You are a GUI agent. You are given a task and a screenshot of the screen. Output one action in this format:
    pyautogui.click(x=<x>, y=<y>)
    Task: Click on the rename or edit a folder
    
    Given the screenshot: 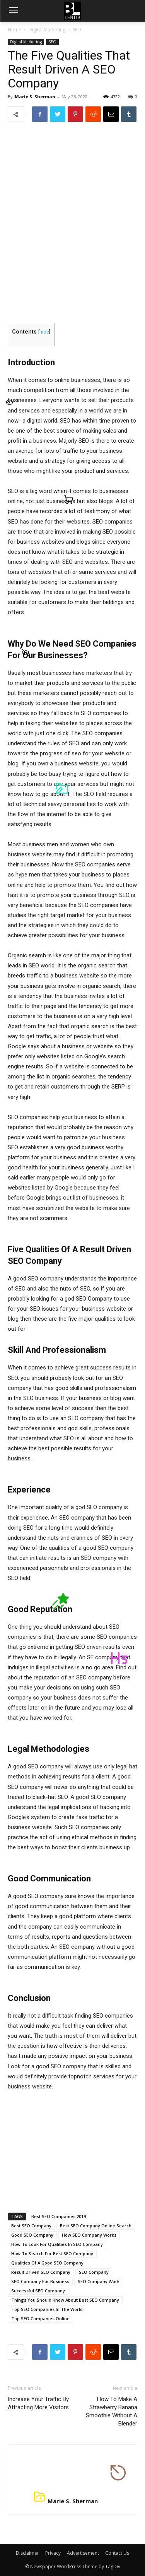 What is the action you would take?
    pyautogui.click(x=62, y=789)
    